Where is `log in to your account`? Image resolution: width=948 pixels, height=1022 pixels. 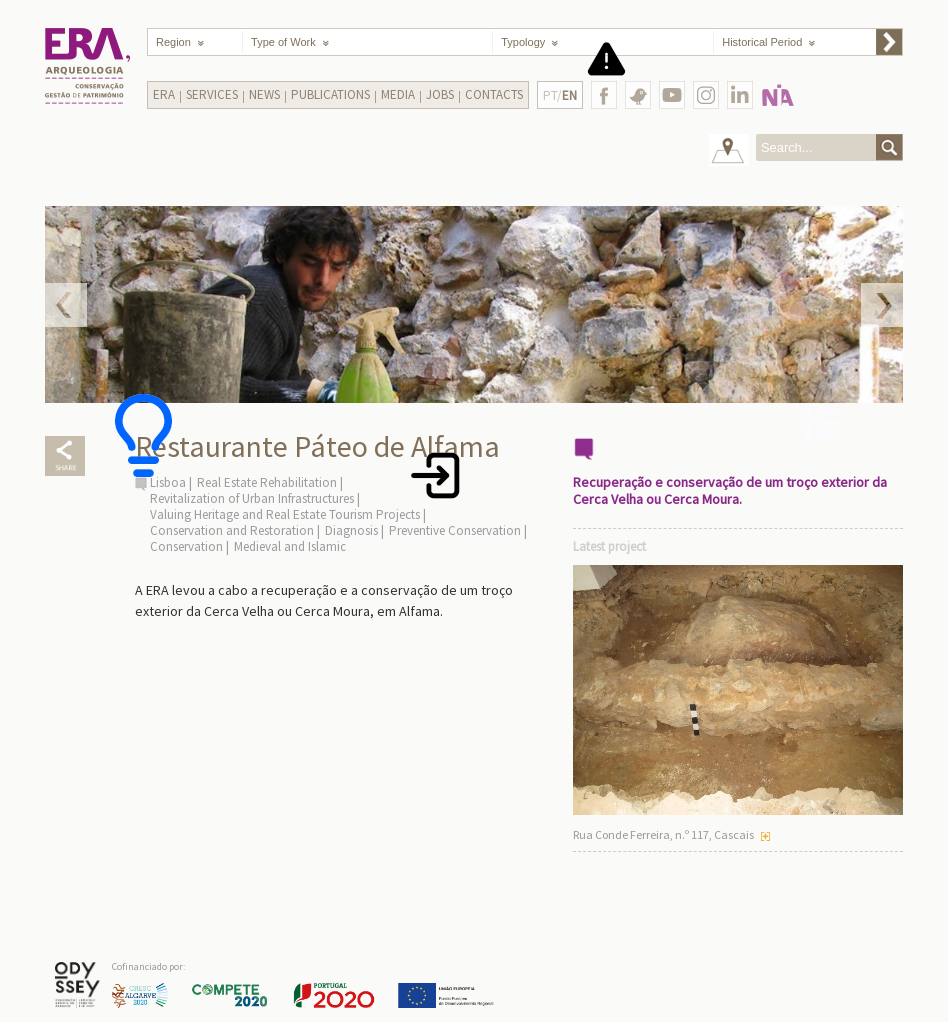
log in to your account is located at coordinates (436, 475).